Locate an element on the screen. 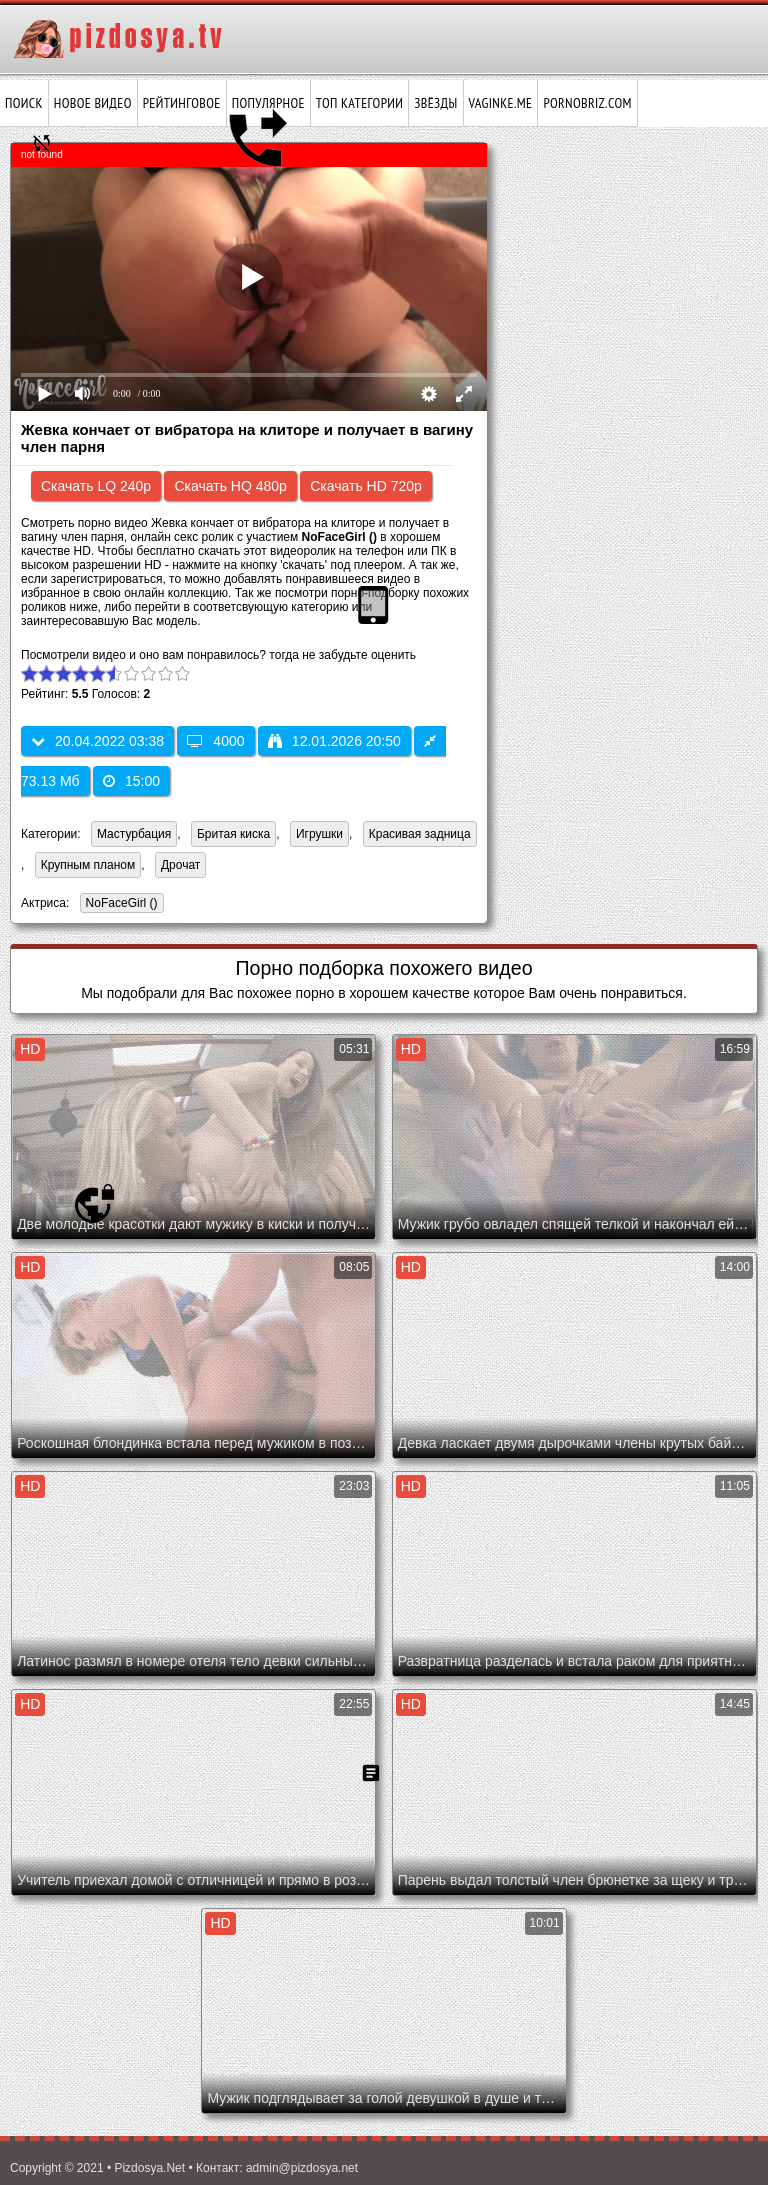 The height and width of the screenshot is (2185, 768). sync is disabled or turned off is located at coordinates (42, 143).